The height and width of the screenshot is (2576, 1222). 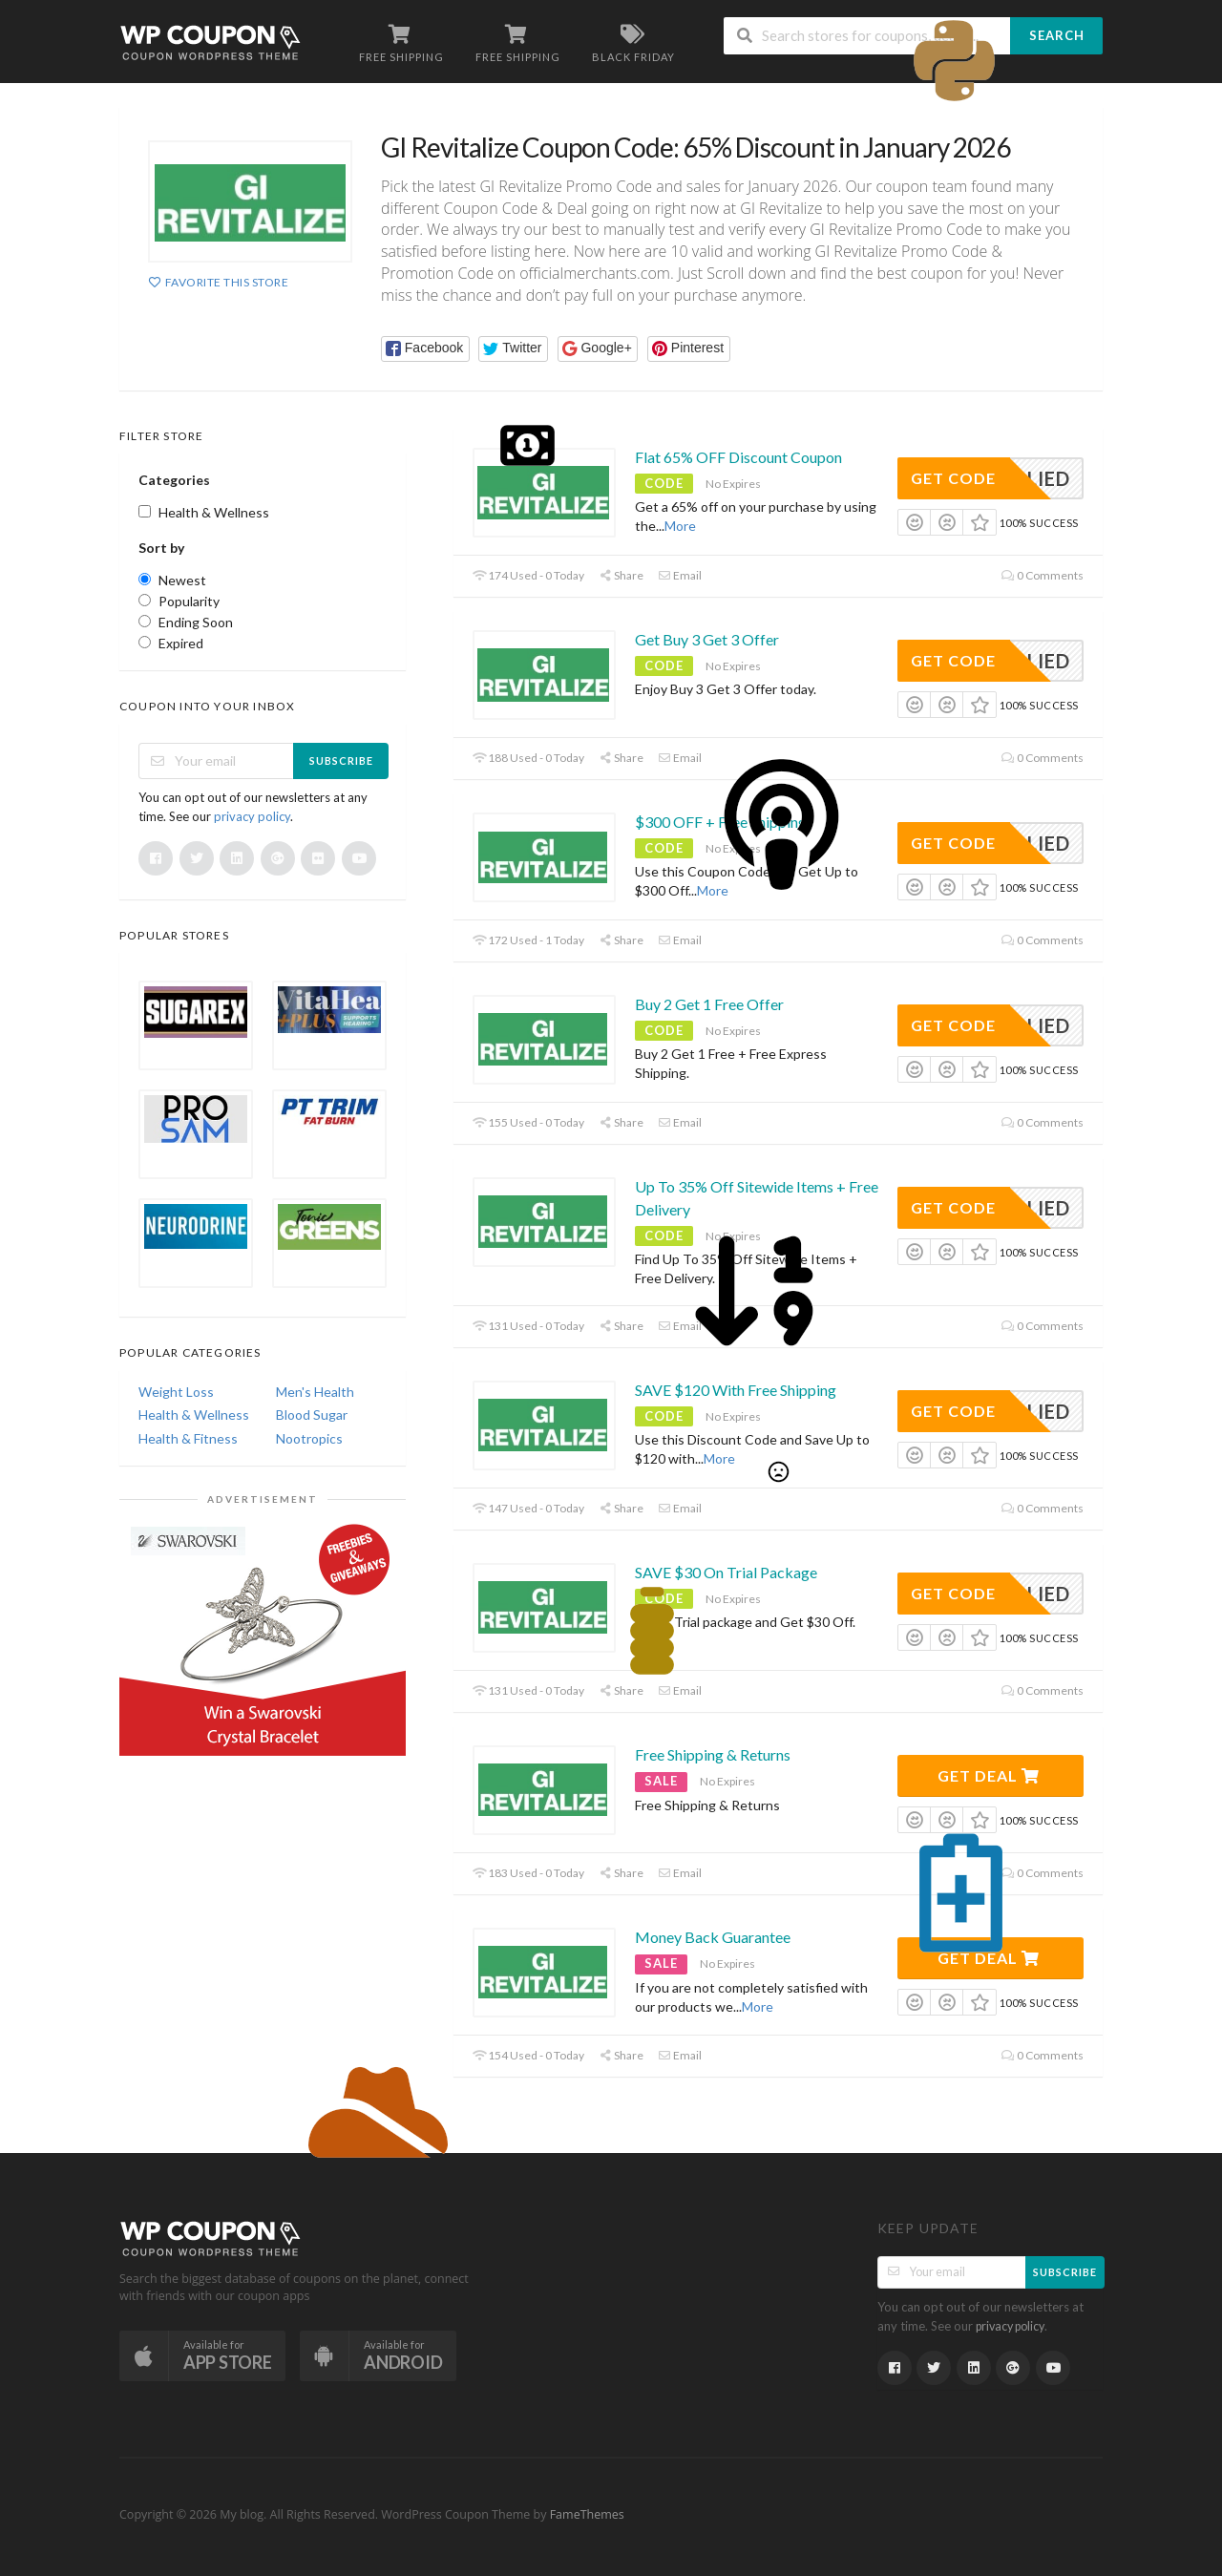 I want to click on python programming language logo, so click(x=954, y=60).